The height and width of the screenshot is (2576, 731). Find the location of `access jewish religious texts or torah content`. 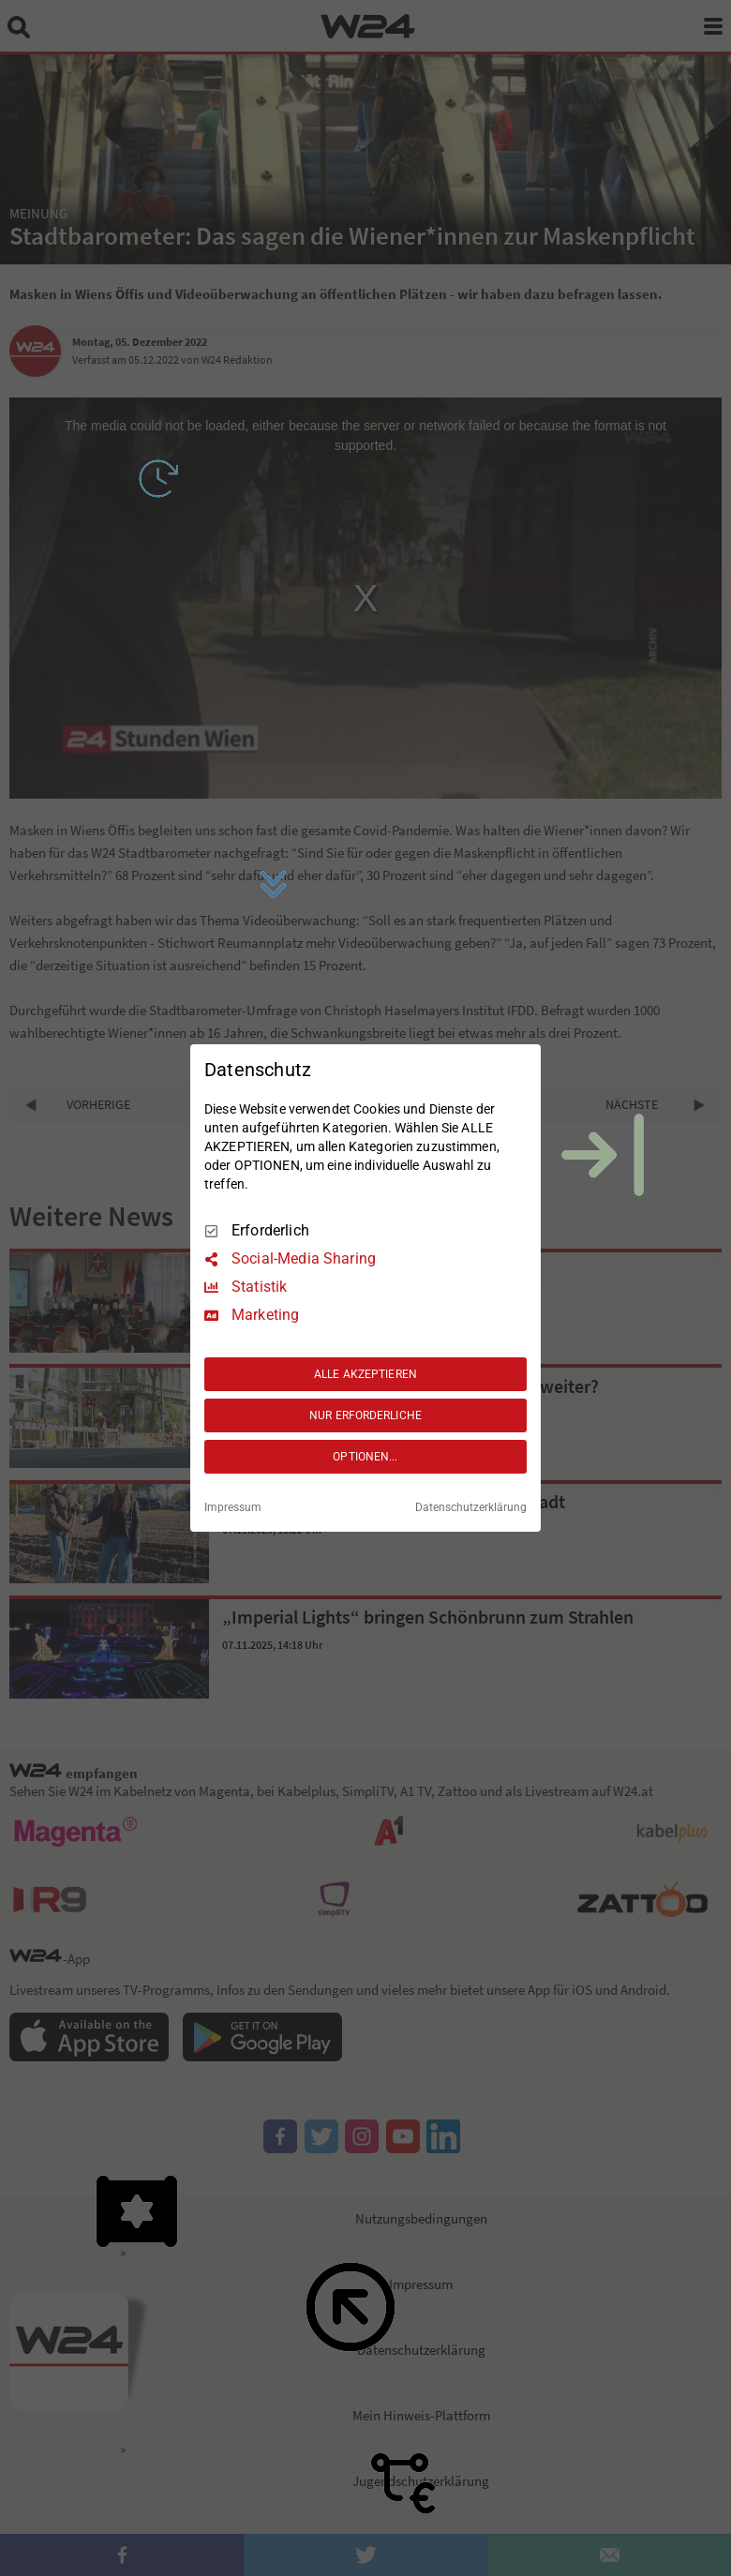

access jewish religious texts or torah content is located at coordinates (137, 2211).